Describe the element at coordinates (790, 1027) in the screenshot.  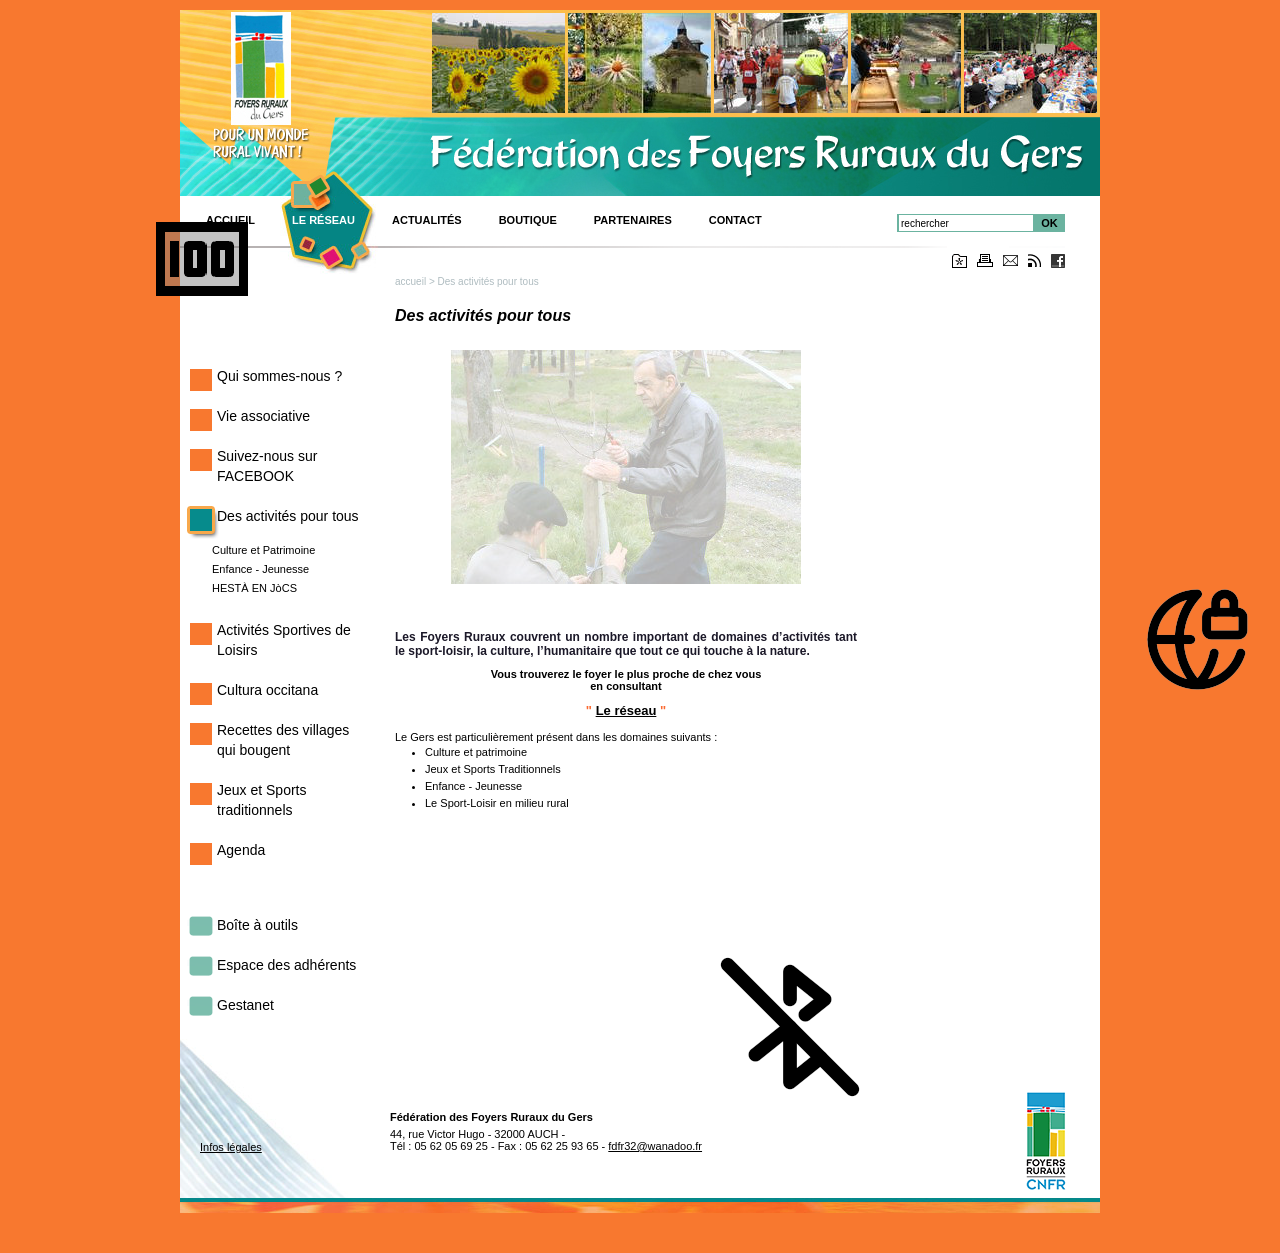
I see `bluetooth is currently disabled` at that location.